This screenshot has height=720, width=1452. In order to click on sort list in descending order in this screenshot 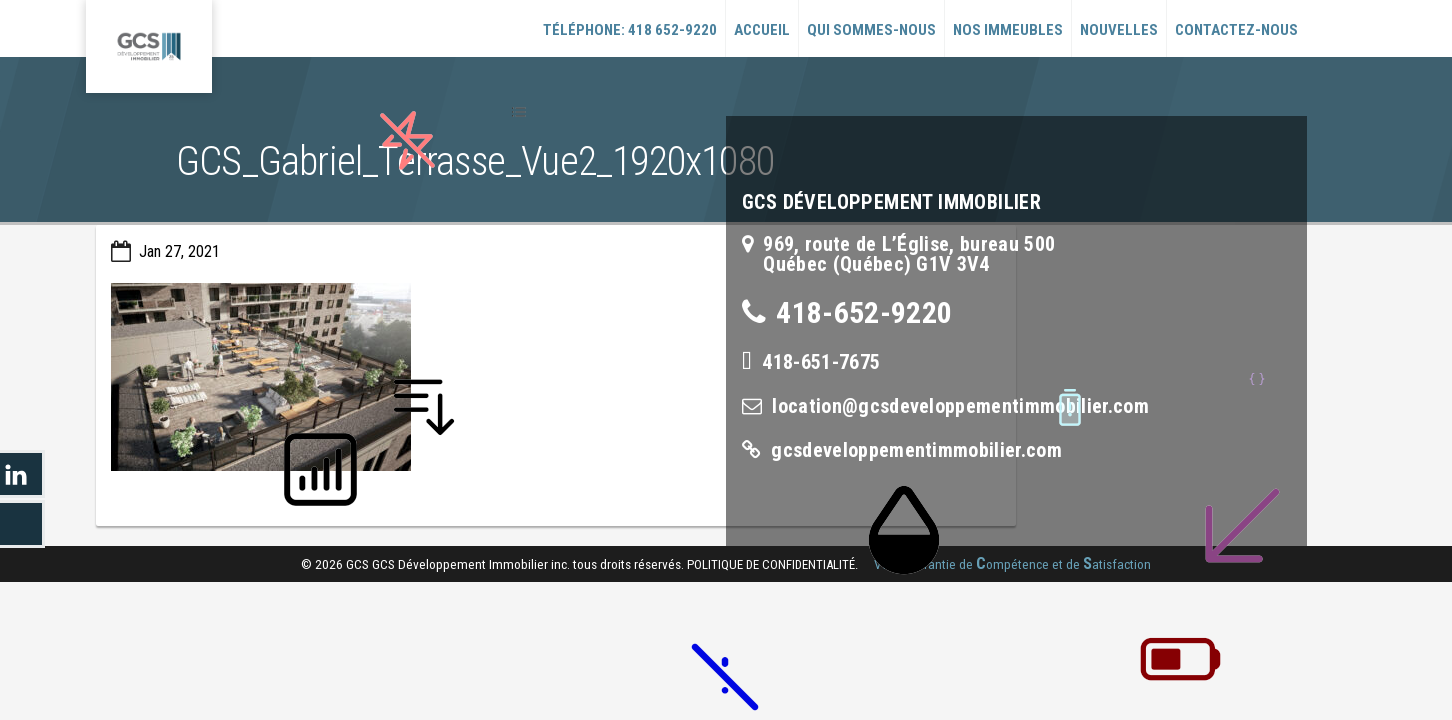, I will do `click(424, 405)`.